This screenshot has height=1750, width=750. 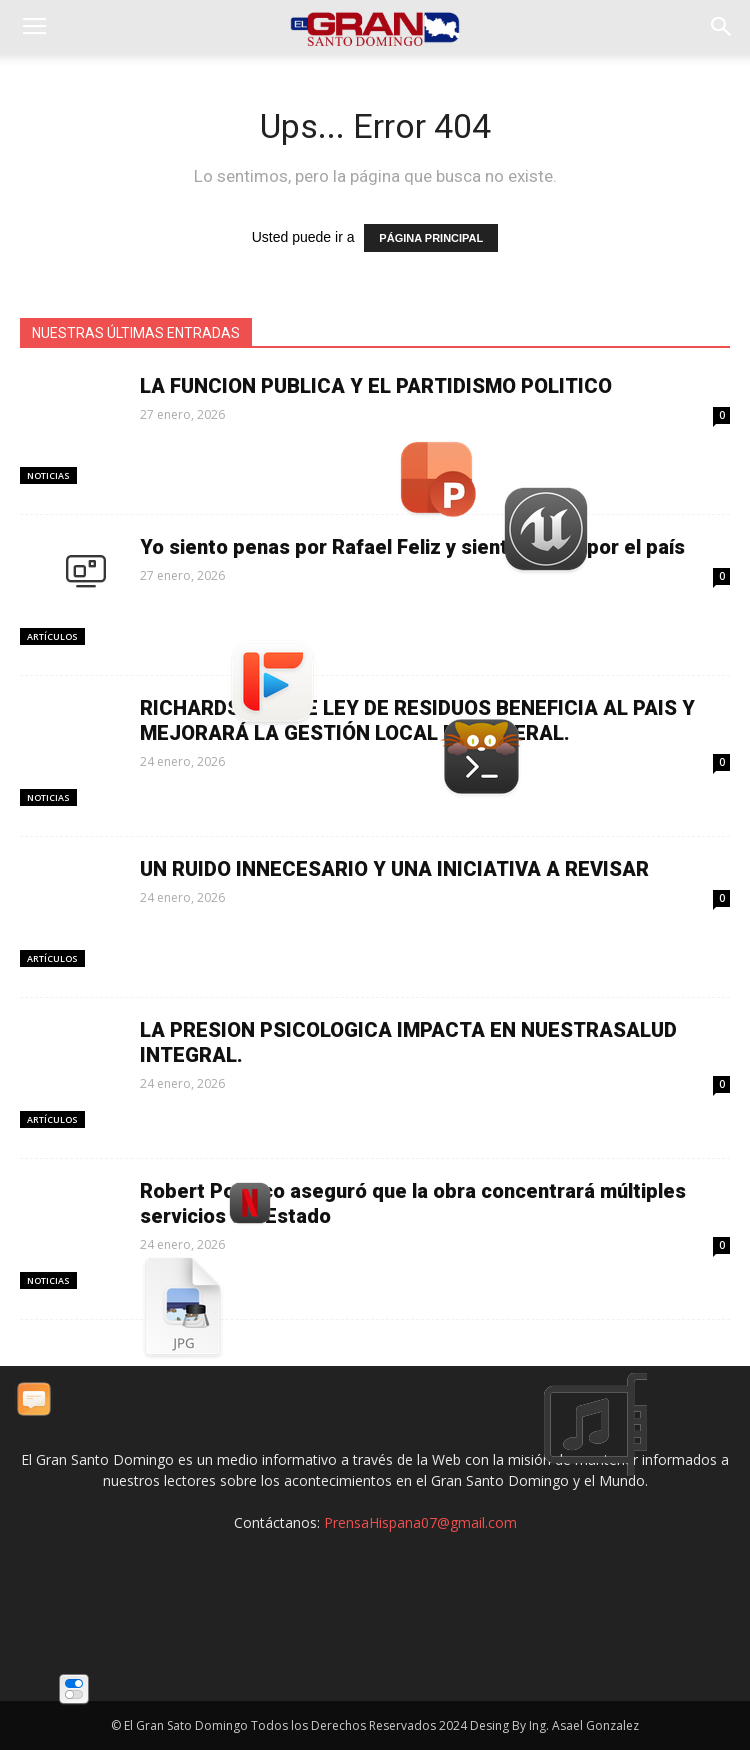 I want to click on open system tweaks or customization settings, so click(x=74, y=1689).